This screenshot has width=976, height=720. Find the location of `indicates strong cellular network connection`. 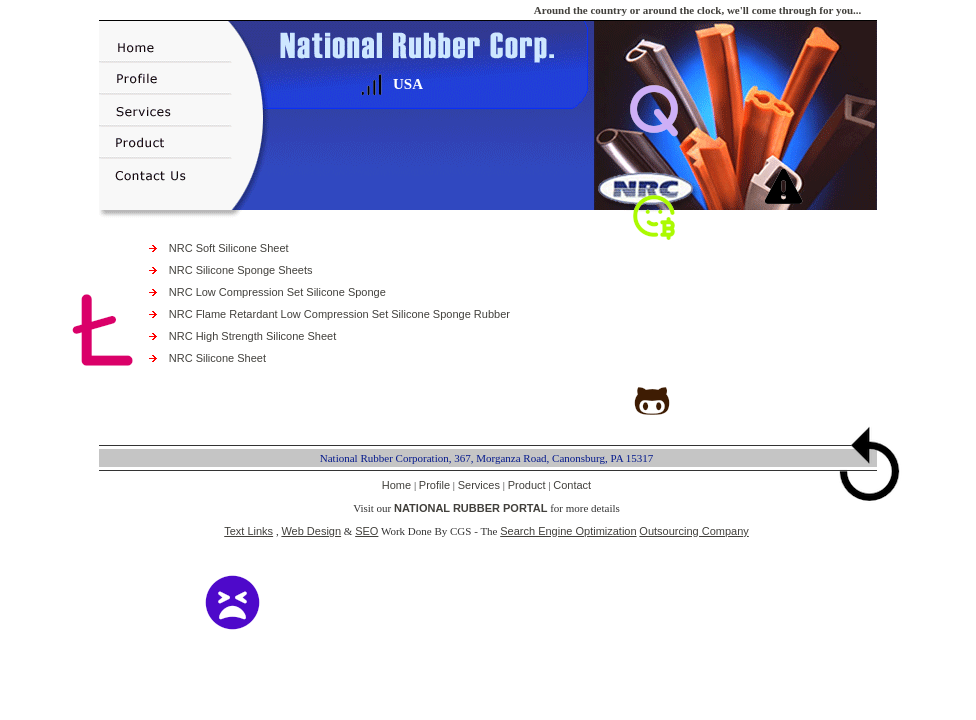

indicates strong cellular network connection is located at coordinates (375, 83).